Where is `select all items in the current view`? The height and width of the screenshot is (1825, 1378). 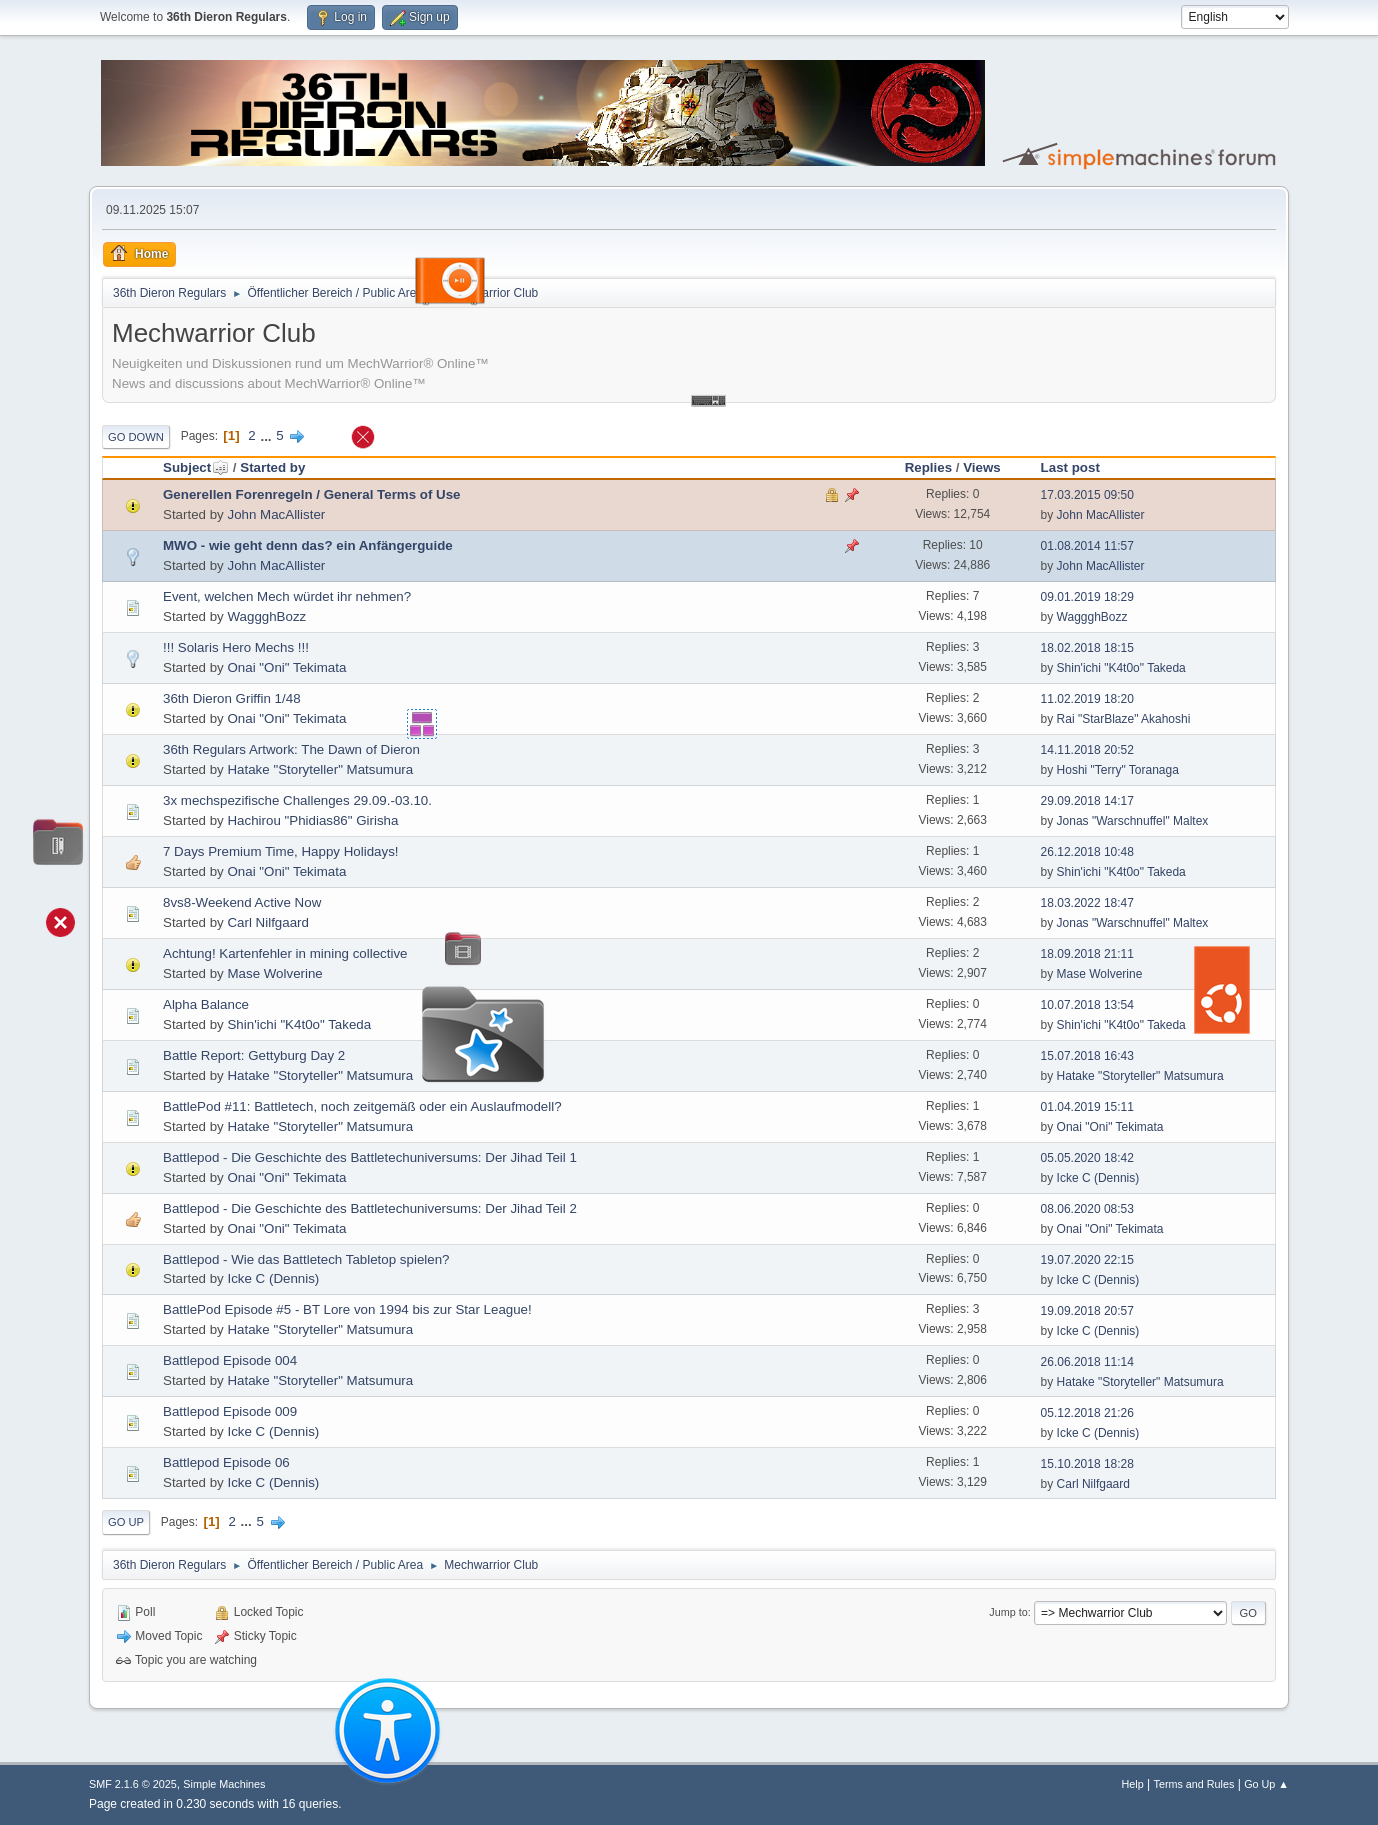 select all items in the current view is located at coordinates (422, 724).